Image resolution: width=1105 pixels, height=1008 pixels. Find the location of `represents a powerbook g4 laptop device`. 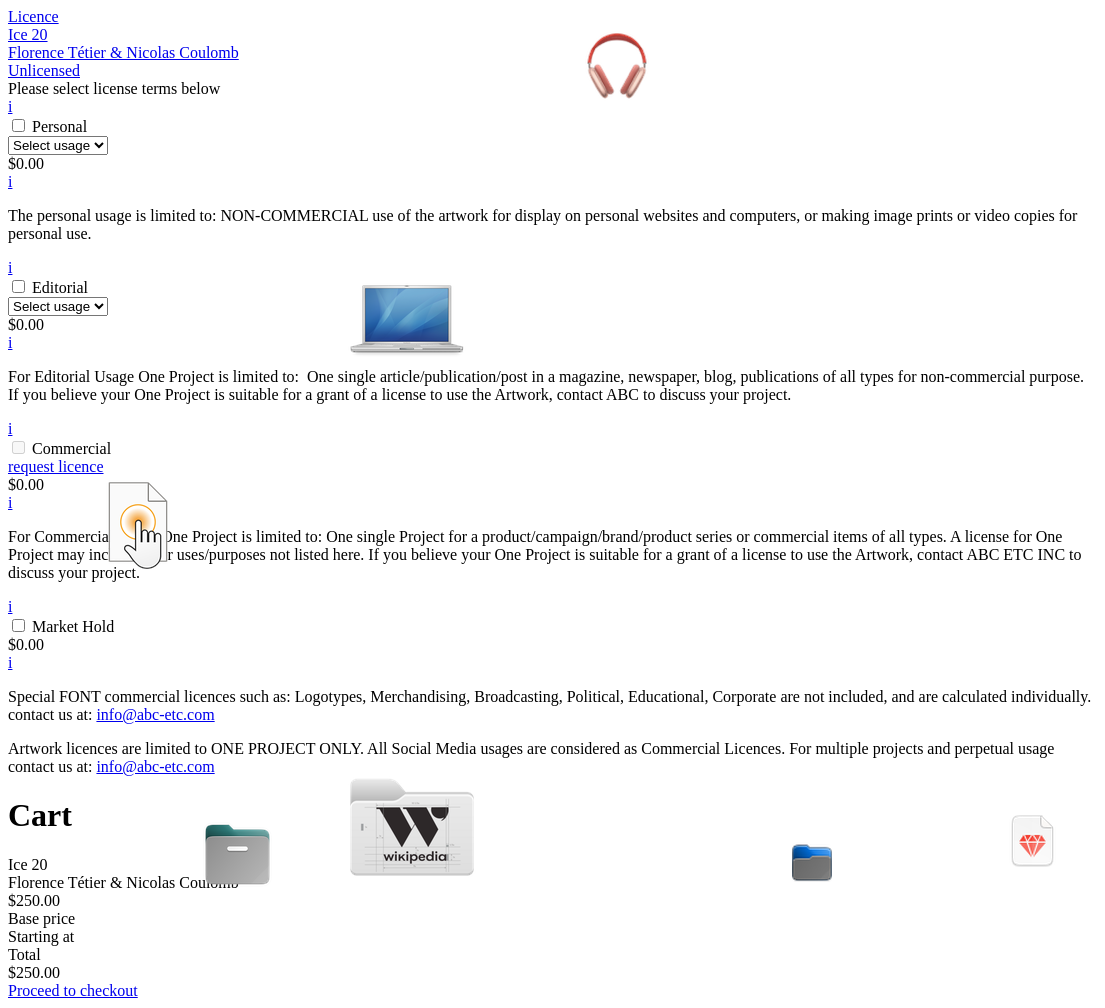

represents a powerbook g4 laptop device is located at coordinates (407, 315).